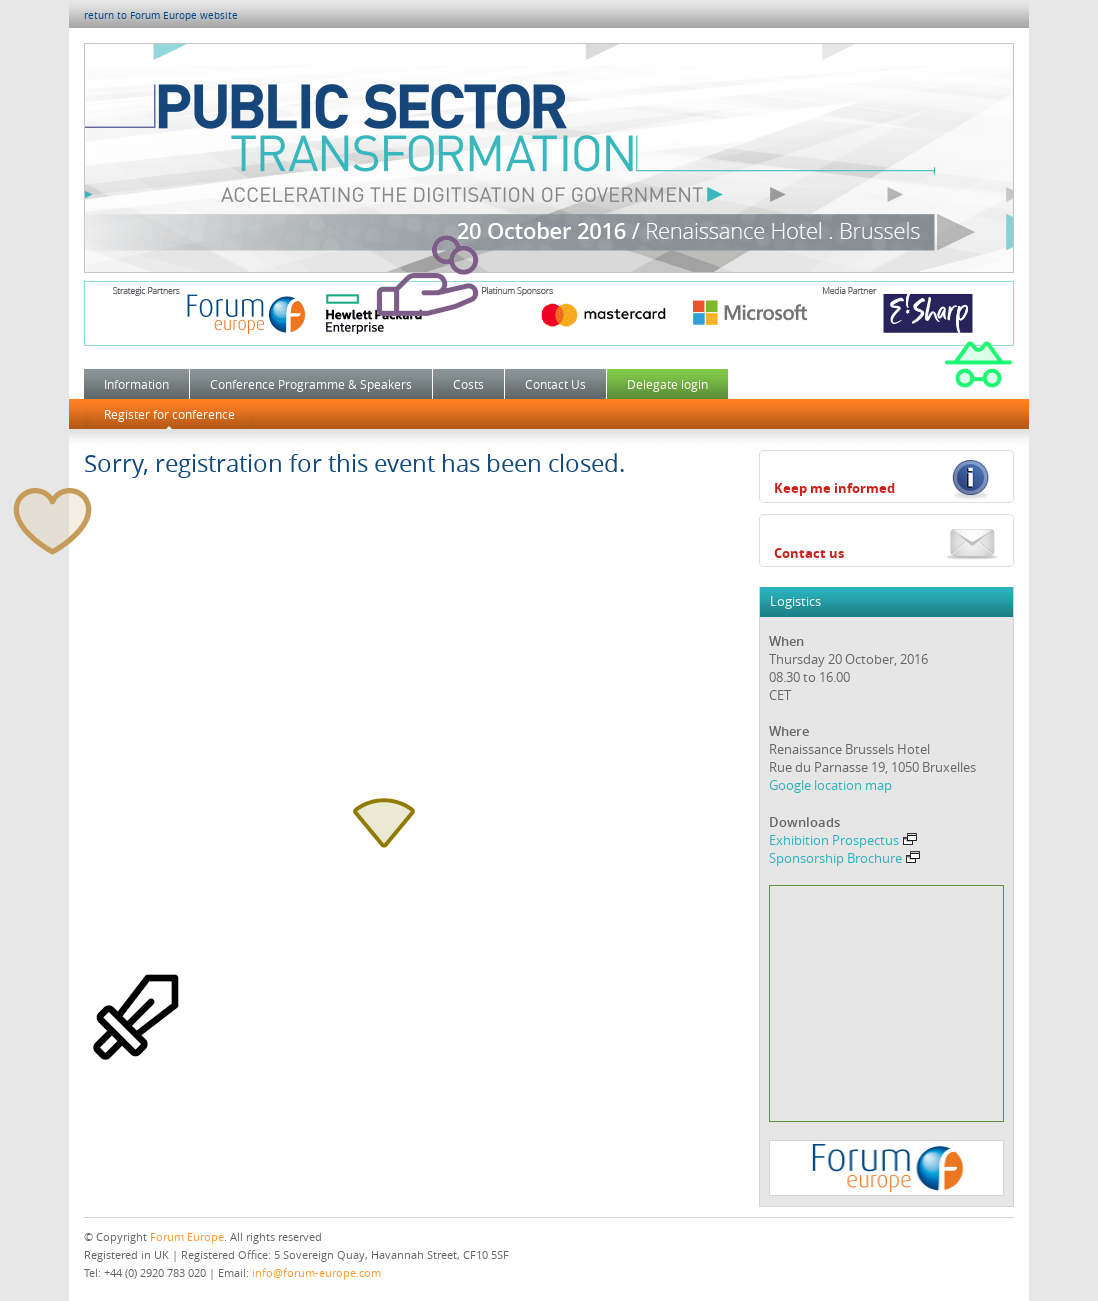 Image resolution: width=1098 pixels, height=1301 pixels. What do you see at coordinates (978, 364) in the screenshot?
I see `enable incognito or private browsing mode` at bounding box center [978, 364].